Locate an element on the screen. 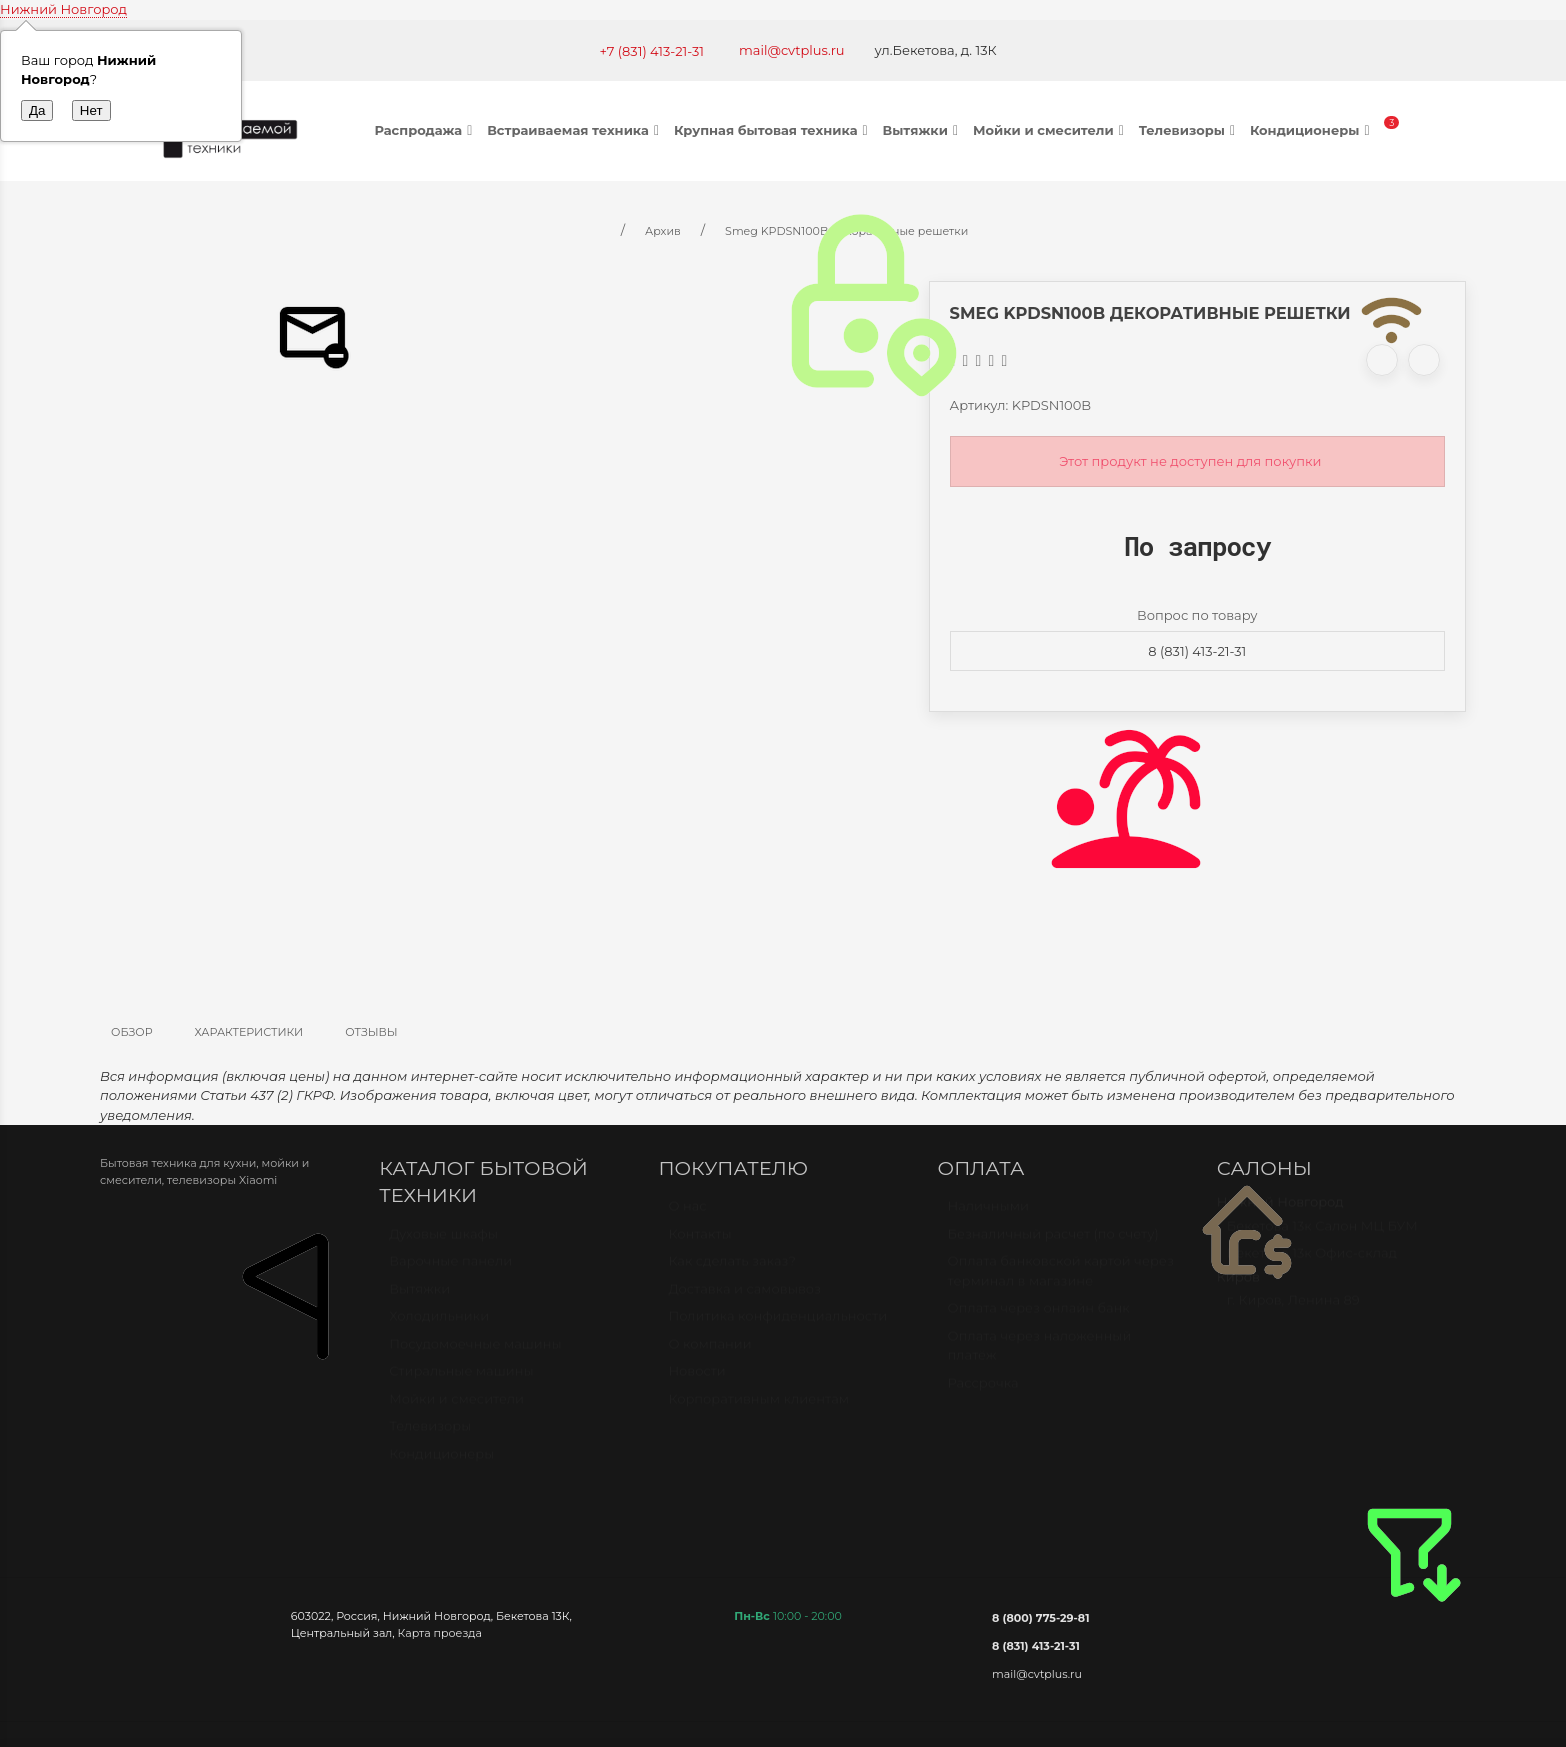 Image resolution: width=1566 pixels, height=1747 pixels. sort filtered results in descending order is located at coordinates (1409, 1550).